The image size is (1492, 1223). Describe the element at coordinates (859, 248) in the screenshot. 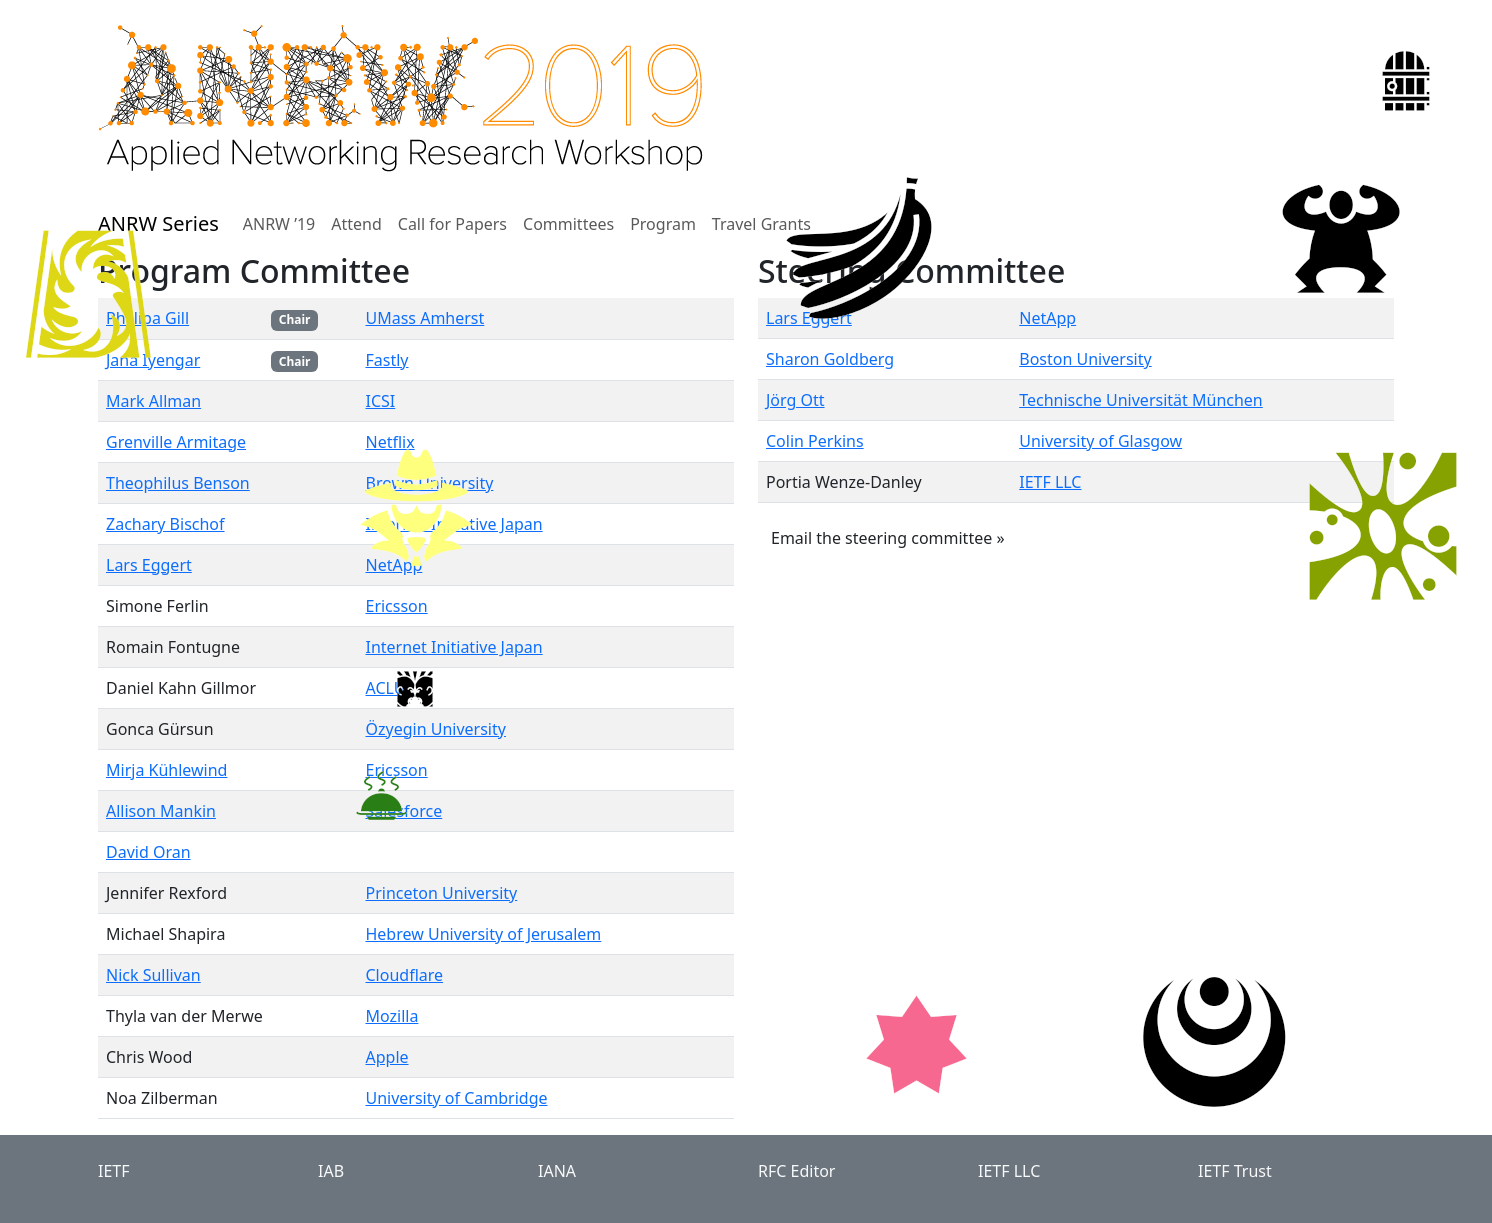

I see `banana item or fruit category in a game inventory` at that location.